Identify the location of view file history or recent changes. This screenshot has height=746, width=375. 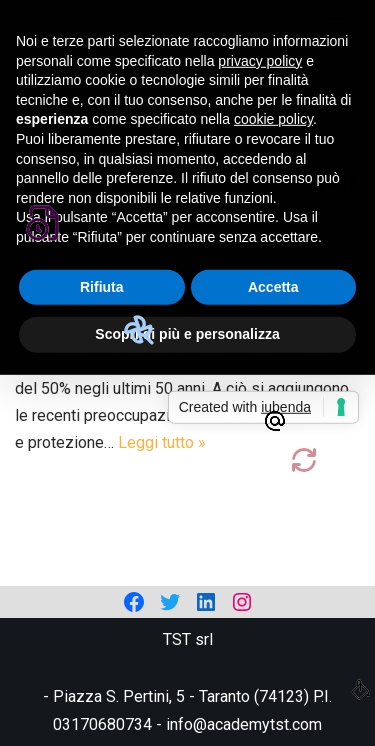
(44, 223).